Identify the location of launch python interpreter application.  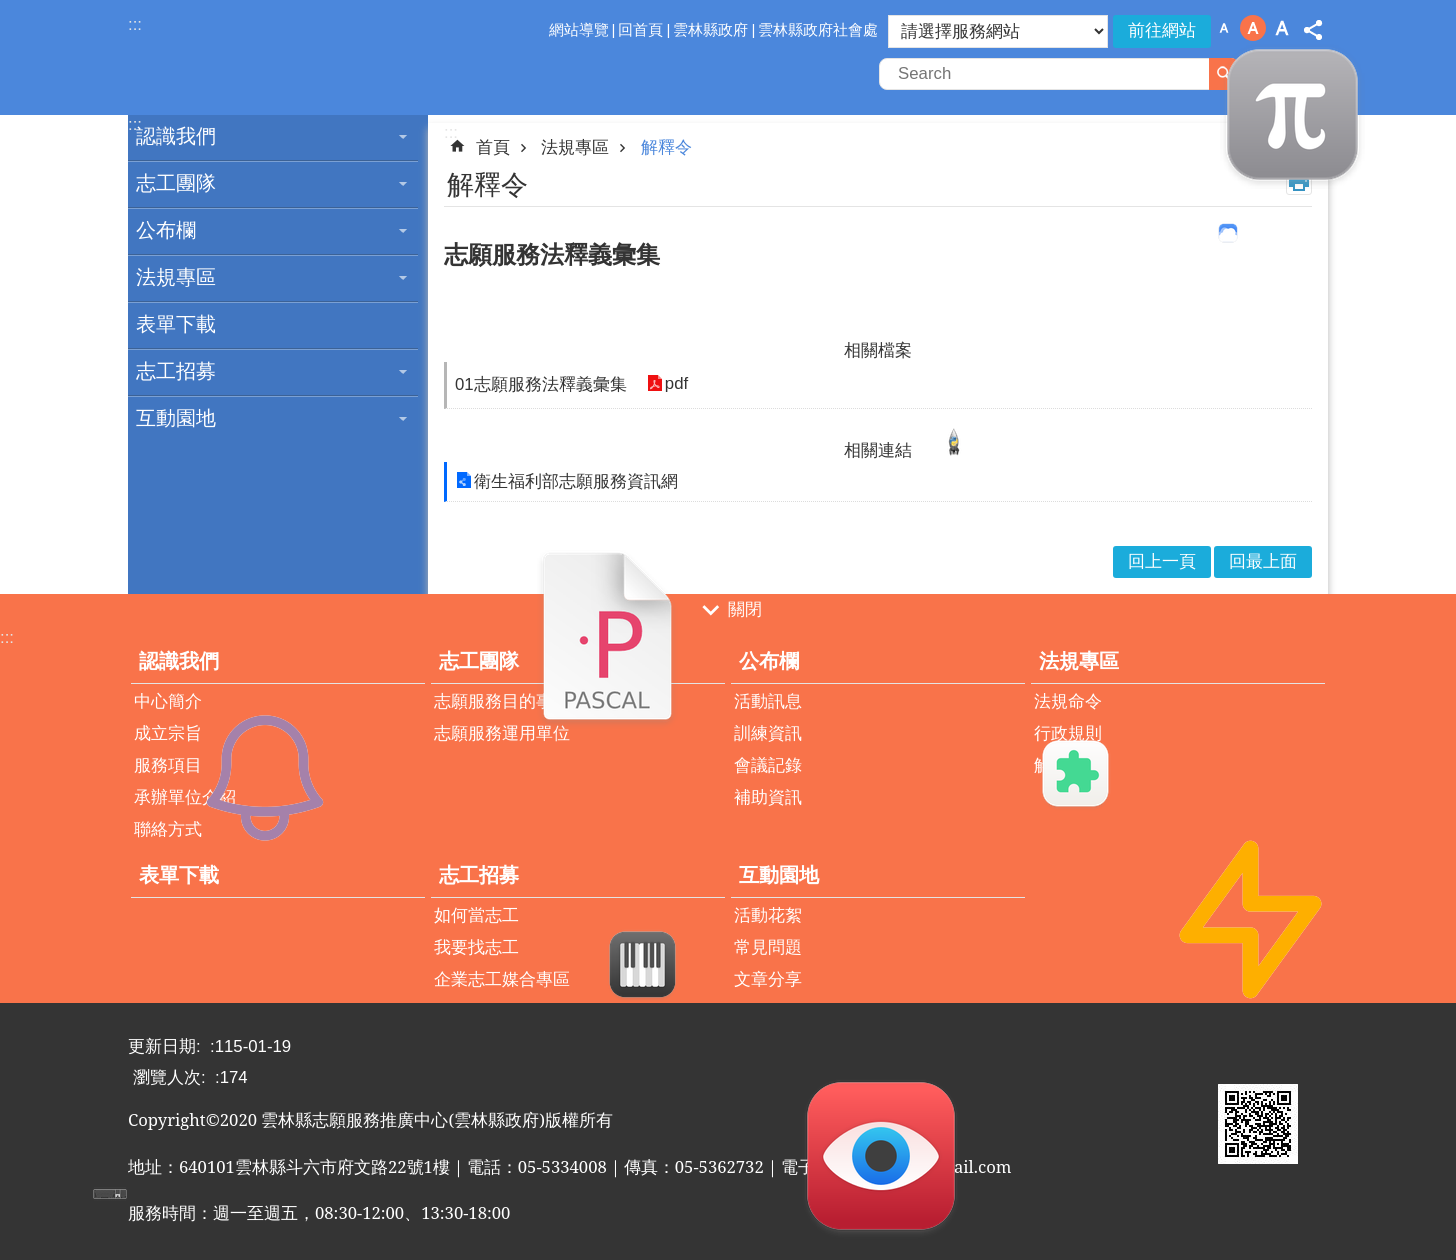
(954, 442).